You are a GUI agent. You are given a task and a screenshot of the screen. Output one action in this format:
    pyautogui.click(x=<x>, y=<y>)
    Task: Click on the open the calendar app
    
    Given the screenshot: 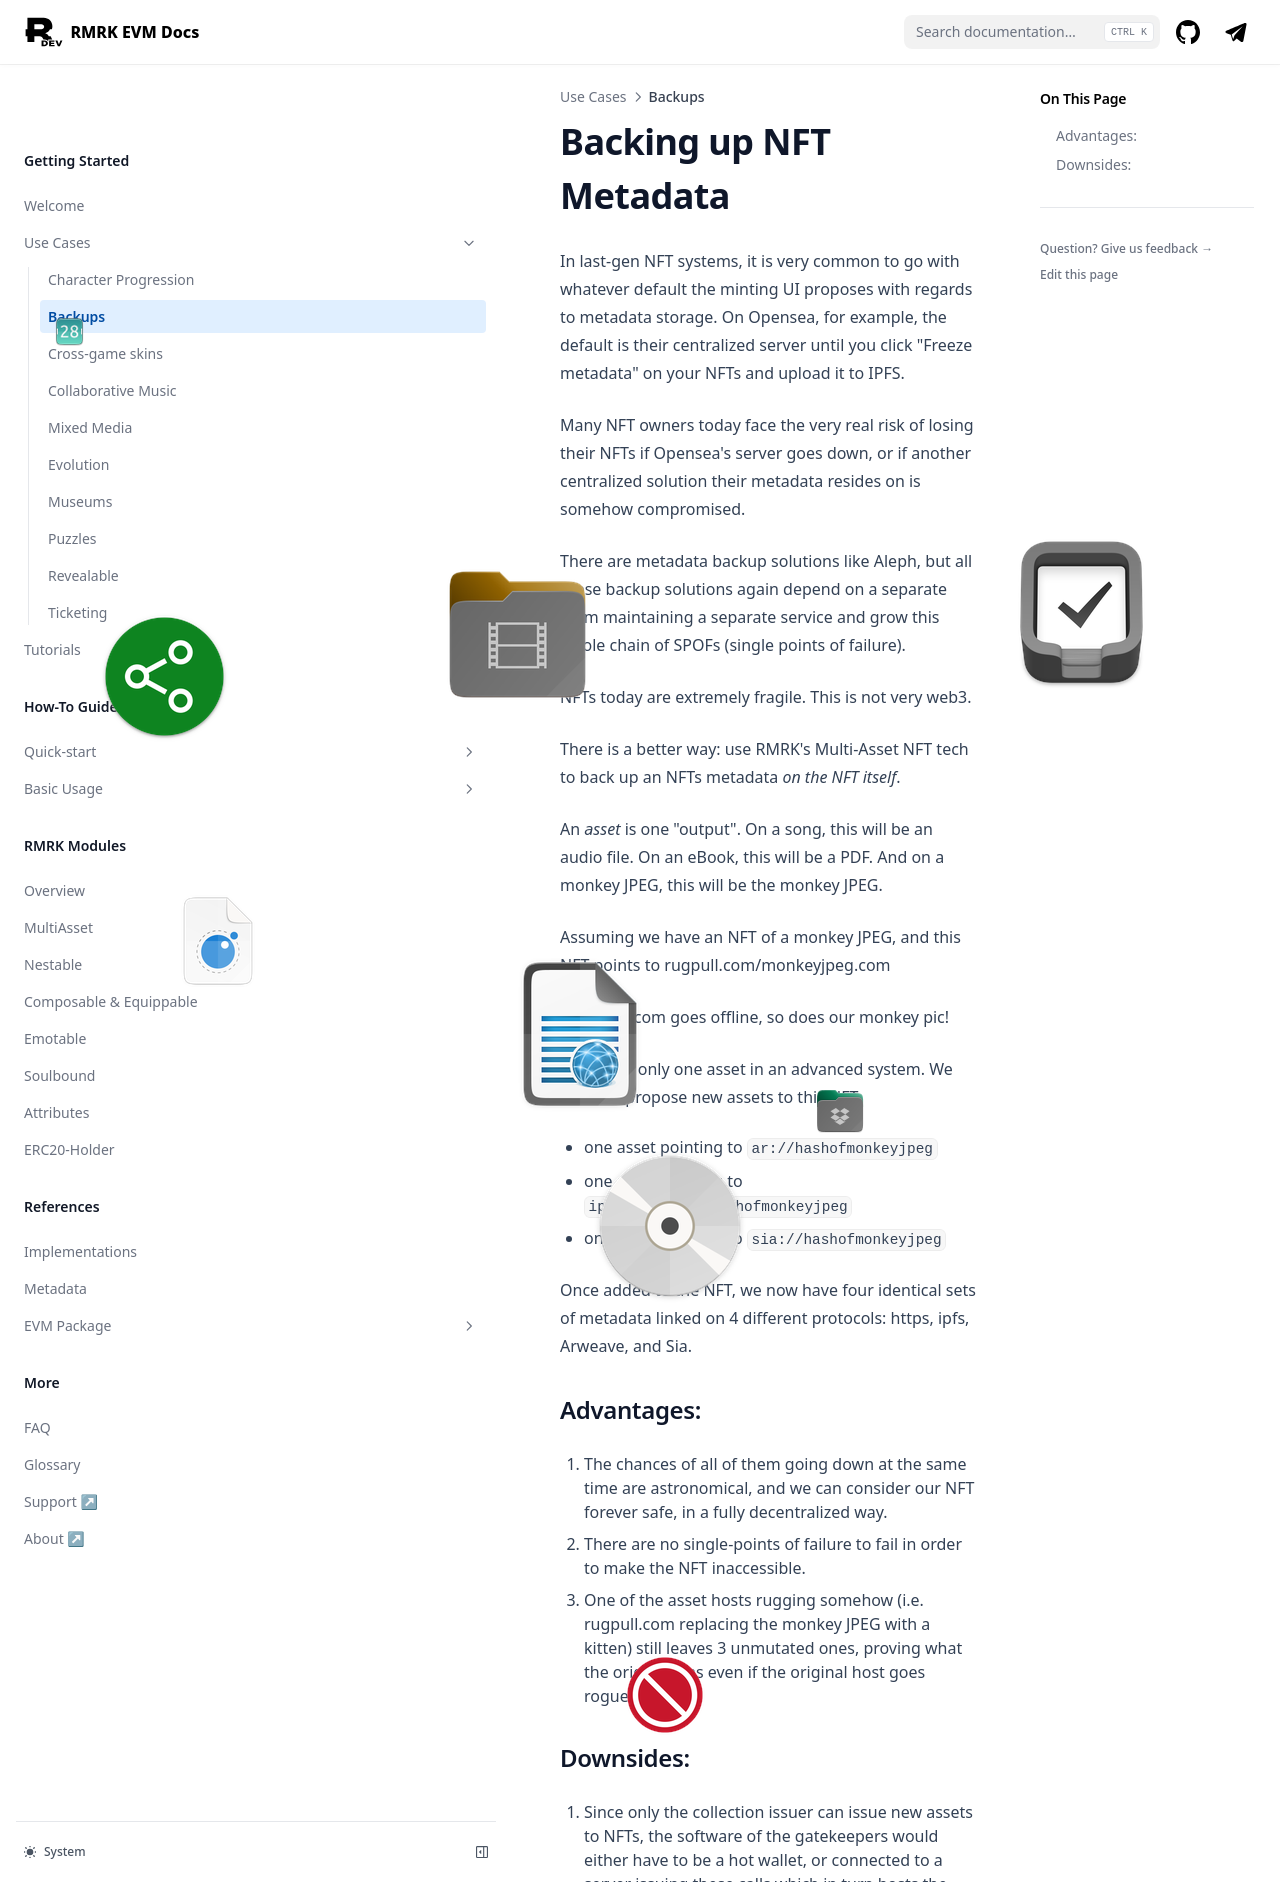 What is the action you would take?
    pyautogui.click(x=69, y=331)
    